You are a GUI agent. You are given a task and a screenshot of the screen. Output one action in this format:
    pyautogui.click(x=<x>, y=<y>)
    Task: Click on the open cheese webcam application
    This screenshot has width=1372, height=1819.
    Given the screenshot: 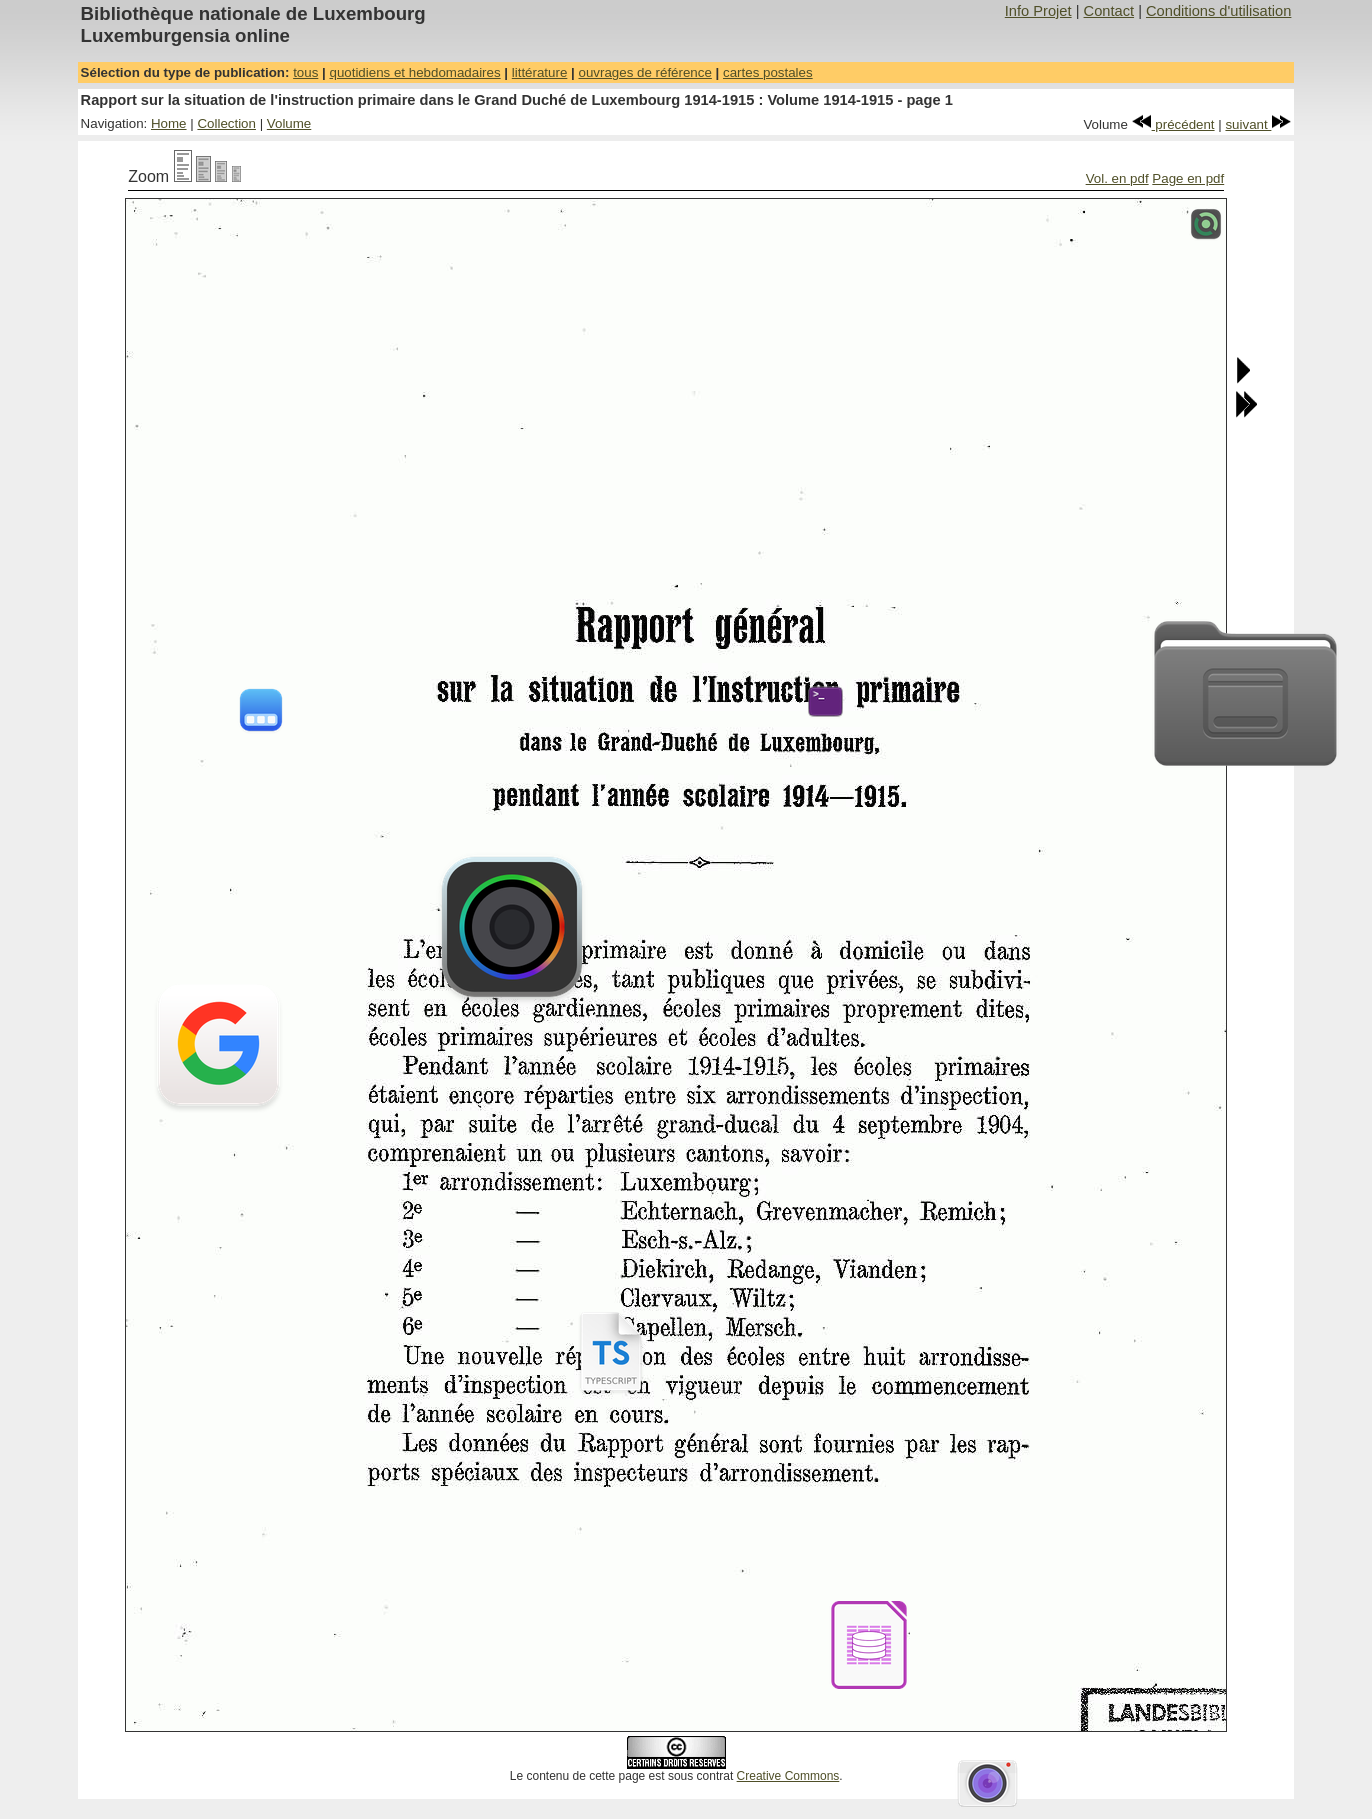 What is the action you would take?
    pyautogui.click(x=987, y=1783)
    